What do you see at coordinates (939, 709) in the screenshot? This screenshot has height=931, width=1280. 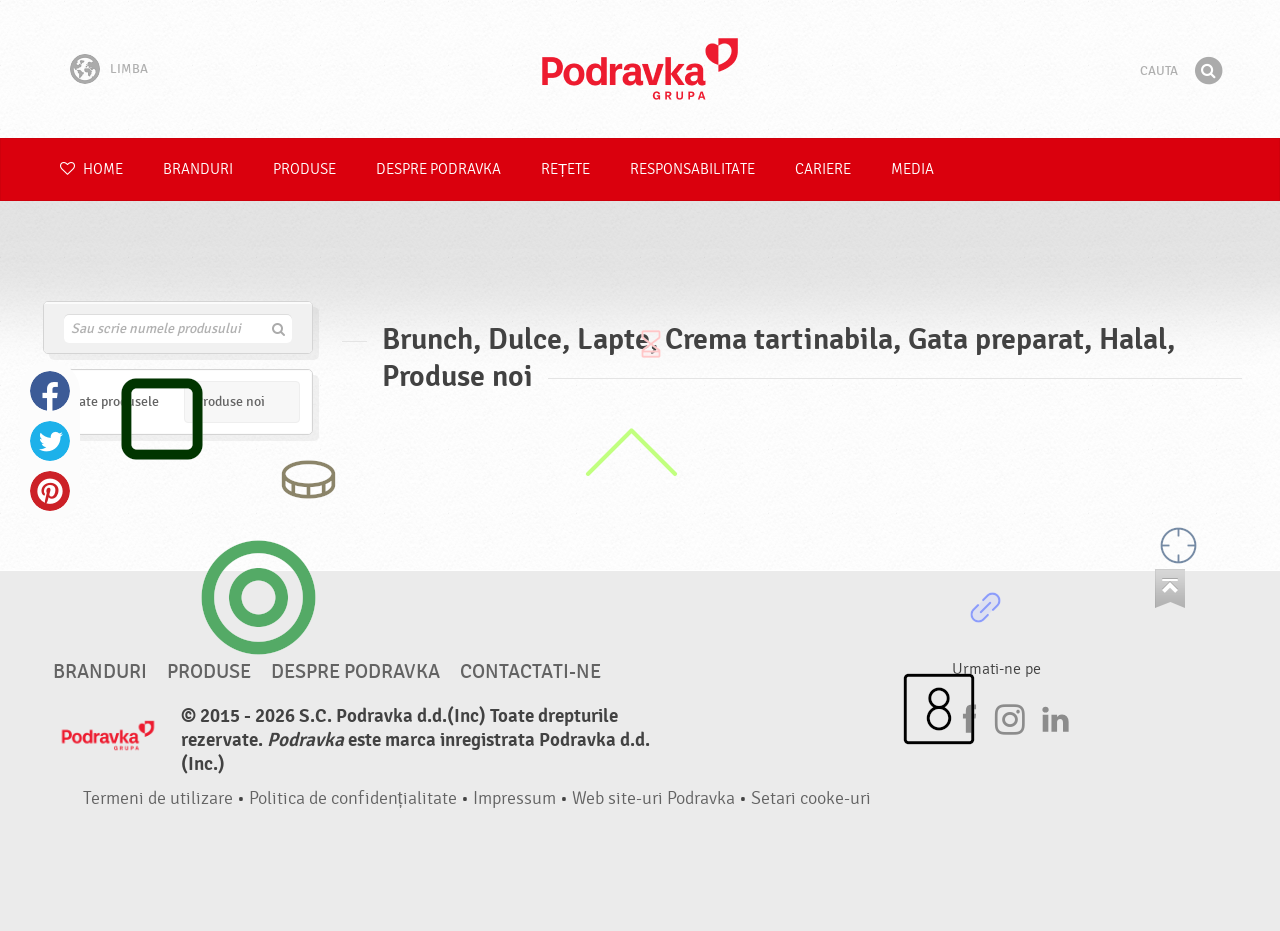 I see `select or navigate to item number eight` at bounding box center [939, 709].